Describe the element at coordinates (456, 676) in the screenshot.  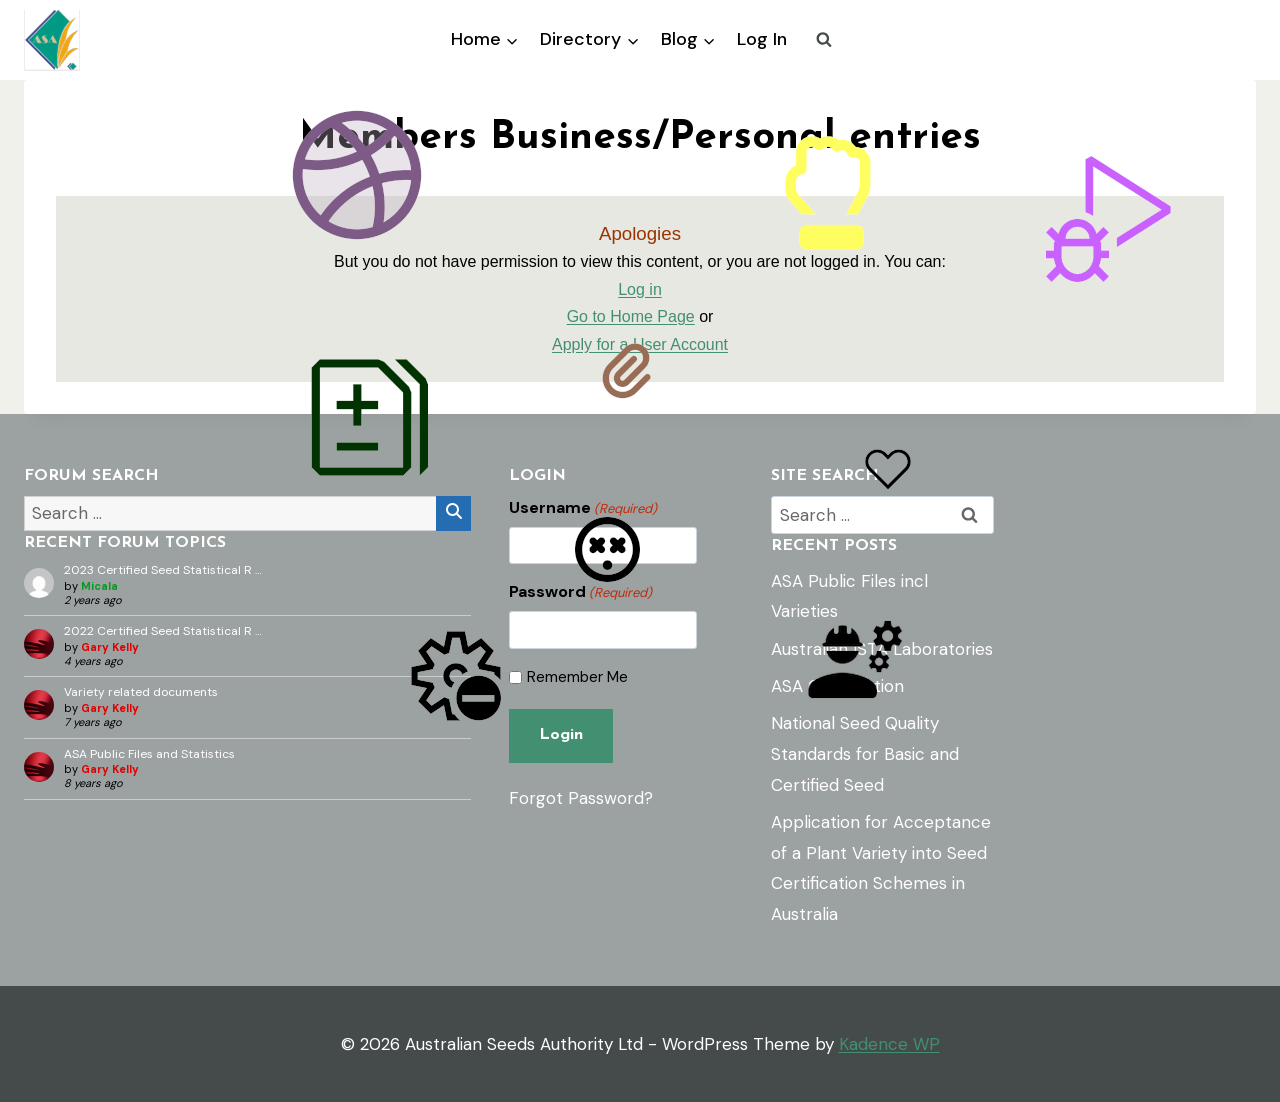
I see `exclude file or folder from settings` at that location.